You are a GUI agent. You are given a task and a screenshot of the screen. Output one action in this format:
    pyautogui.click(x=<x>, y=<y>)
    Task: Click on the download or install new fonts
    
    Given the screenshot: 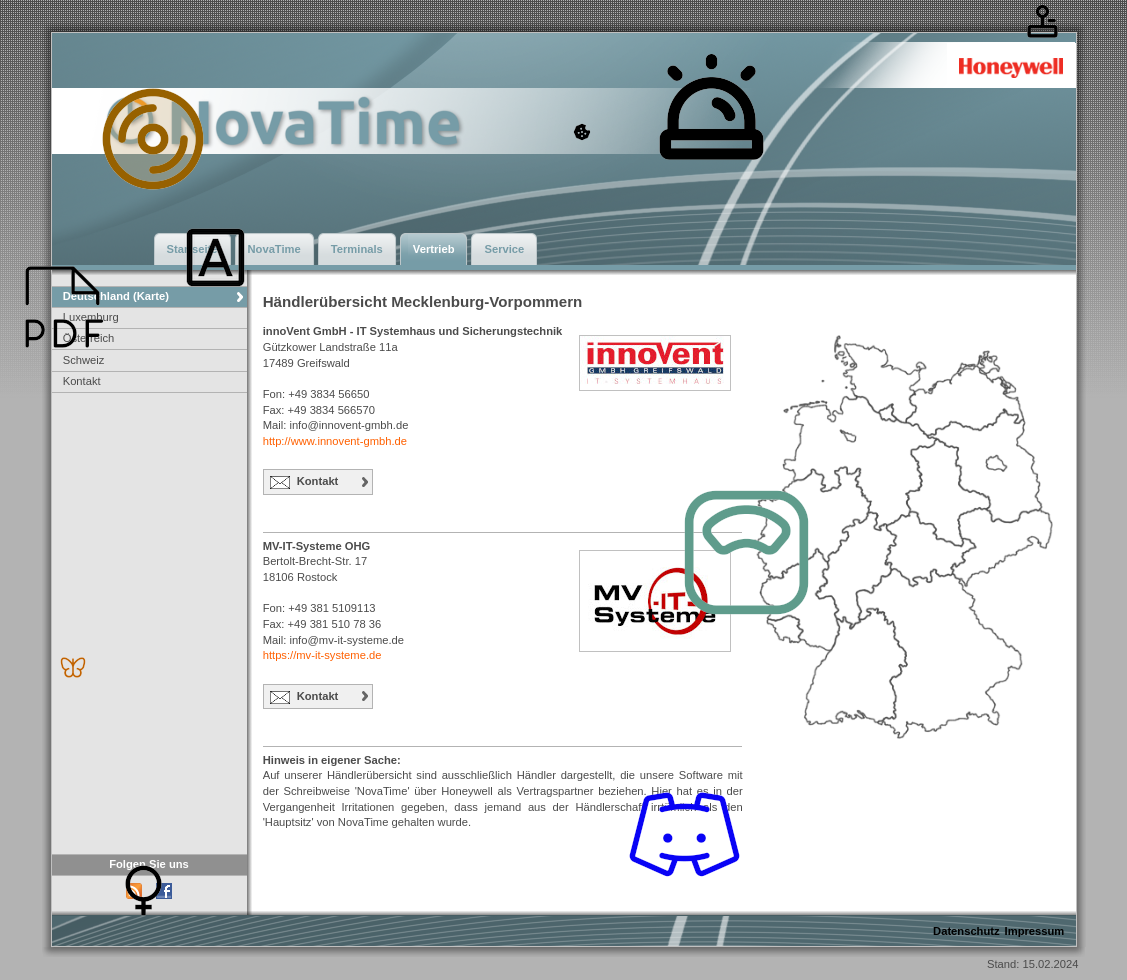 What is the action you would take?
    pyautogui.click(x=215, y=257)
    